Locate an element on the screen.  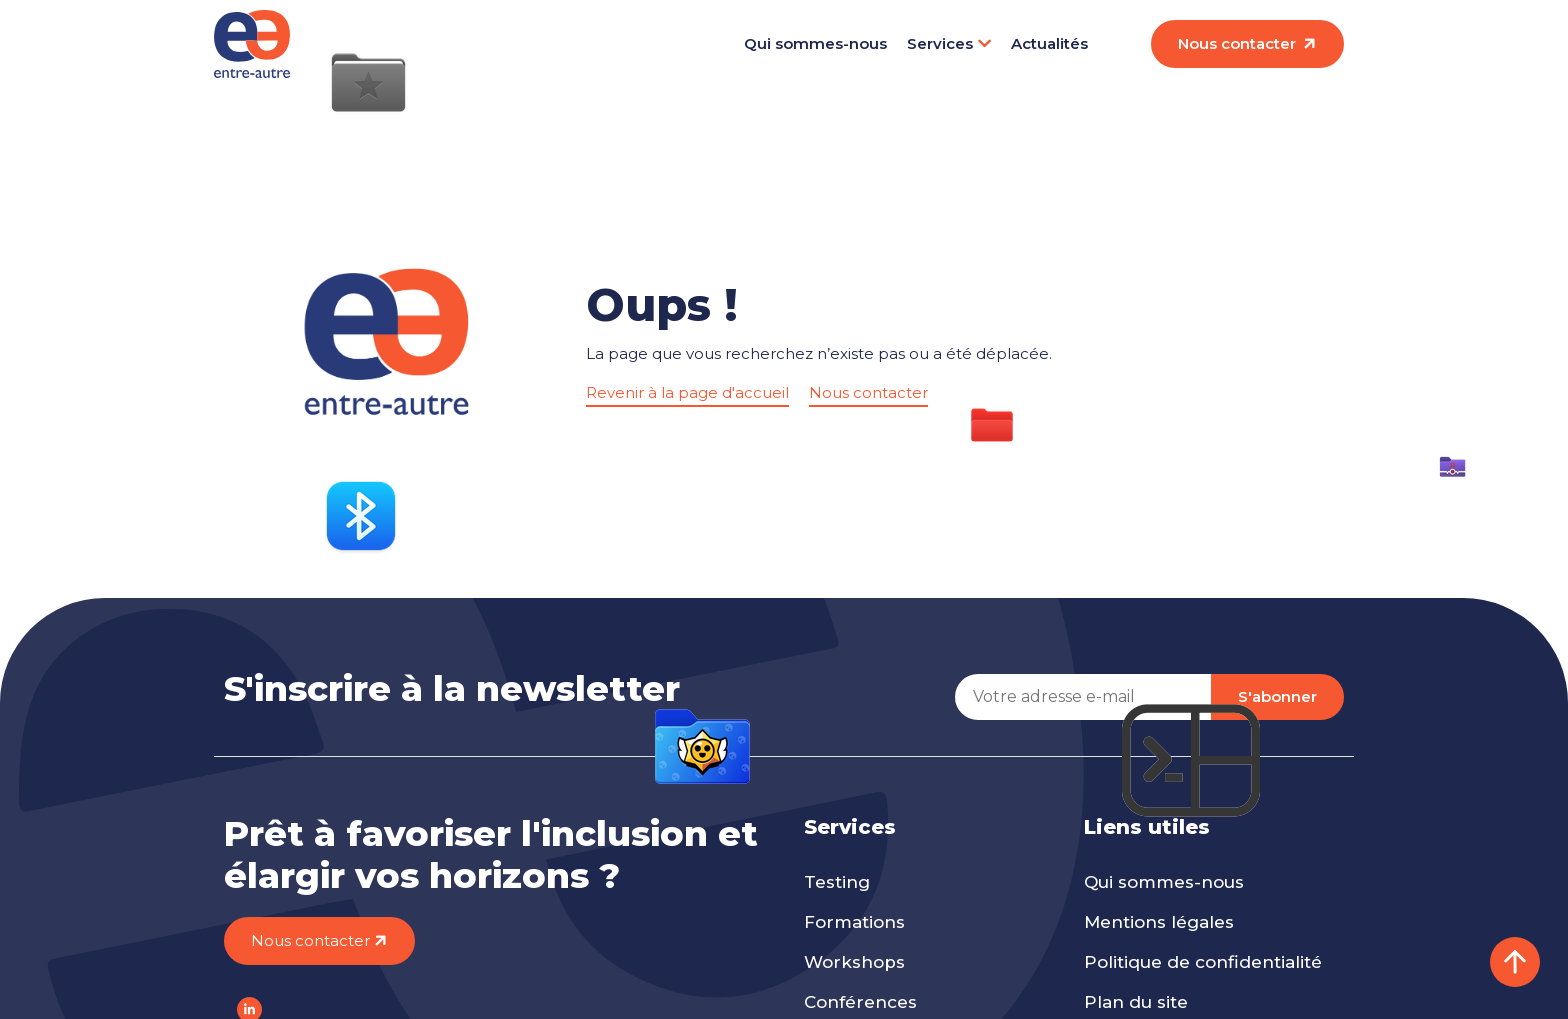
toggle bluetooth on or off is located at coordinates (361, 516).